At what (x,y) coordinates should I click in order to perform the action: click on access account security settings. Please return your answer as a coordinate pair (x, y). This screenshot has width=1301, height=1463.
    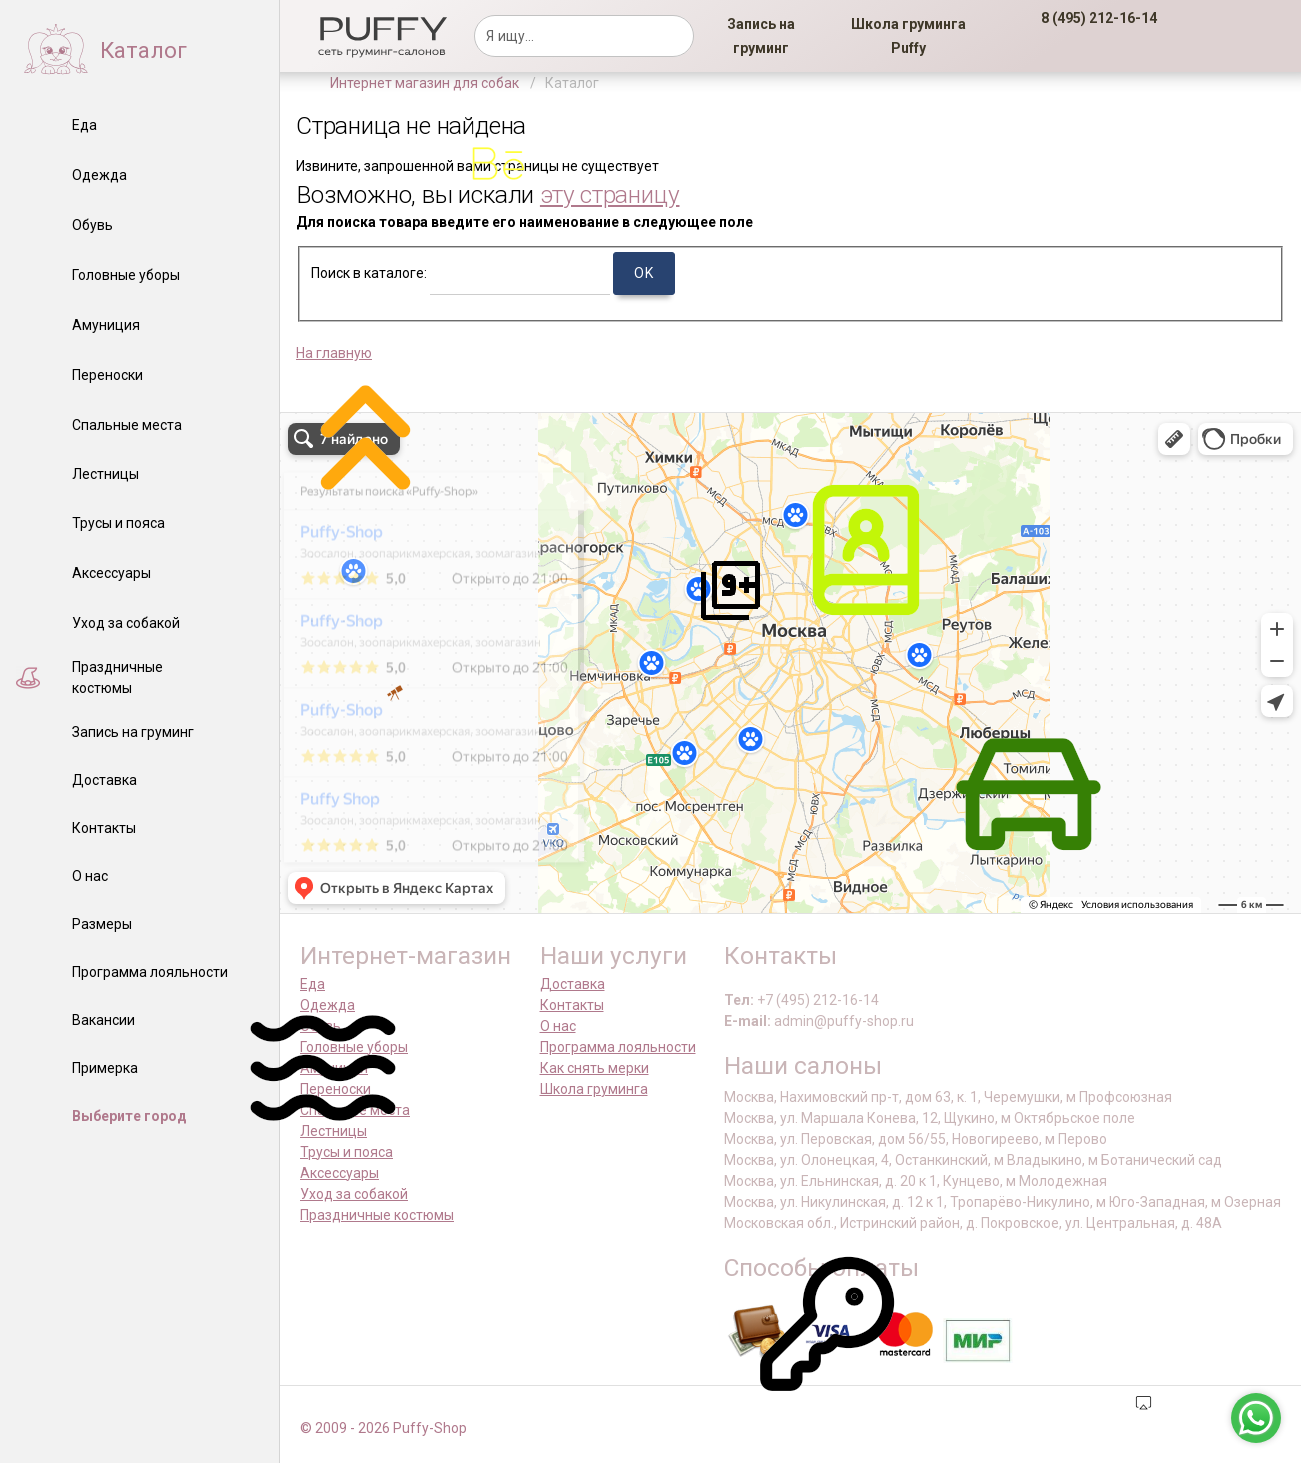
    Looking at the image, I should click on (827, 1324).